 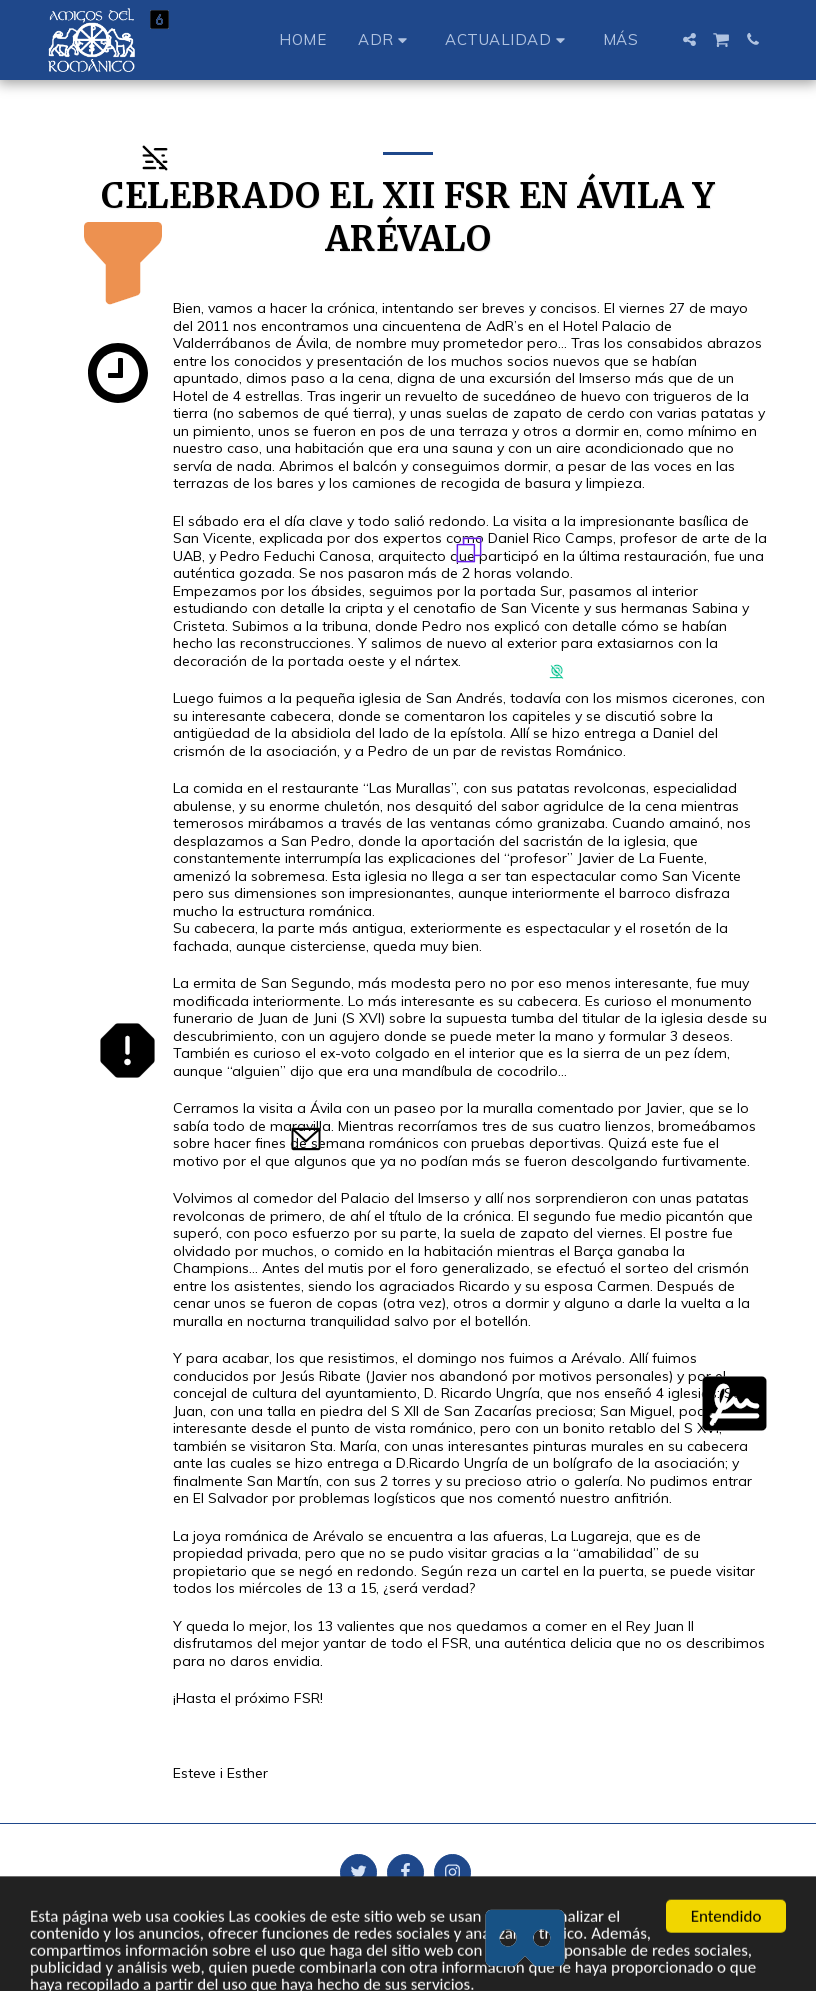 What do you see at coordinates (159, 19) in the screenshot?
I see `indicates item number six in a list or sequence` at bounding box center [159, 19].